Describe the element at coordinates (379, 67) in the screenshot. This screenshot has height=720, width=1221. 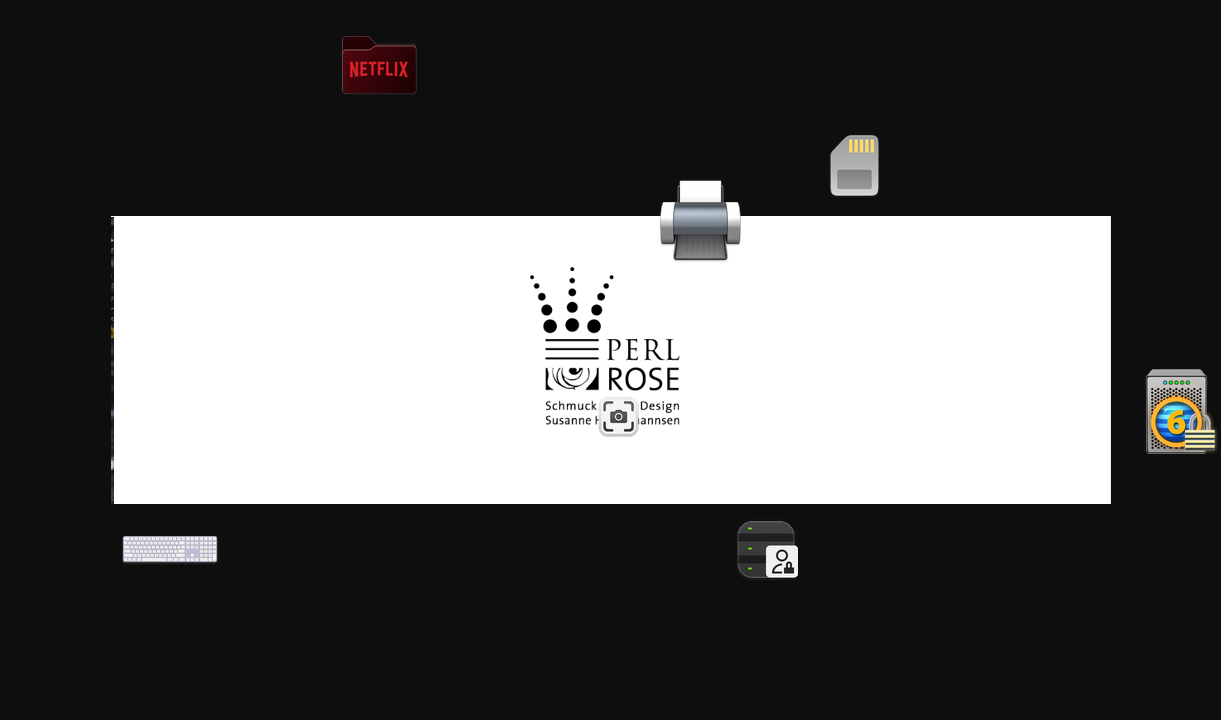
I see `open folder containing Netflix downloads or media` at that location.